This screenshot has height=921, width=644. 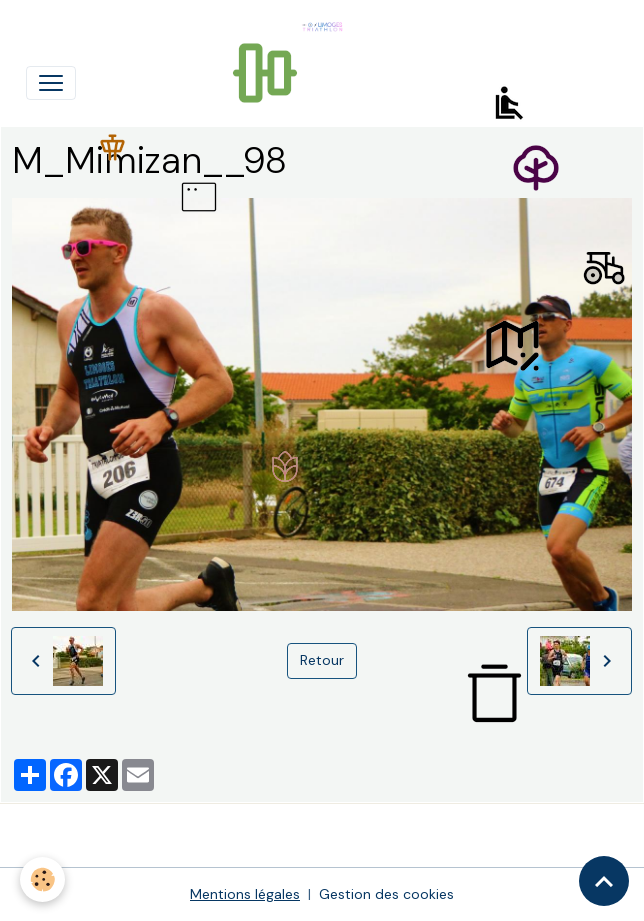 I want to click on indicates grain or wheat content in food items, so click(x=285, y=467).